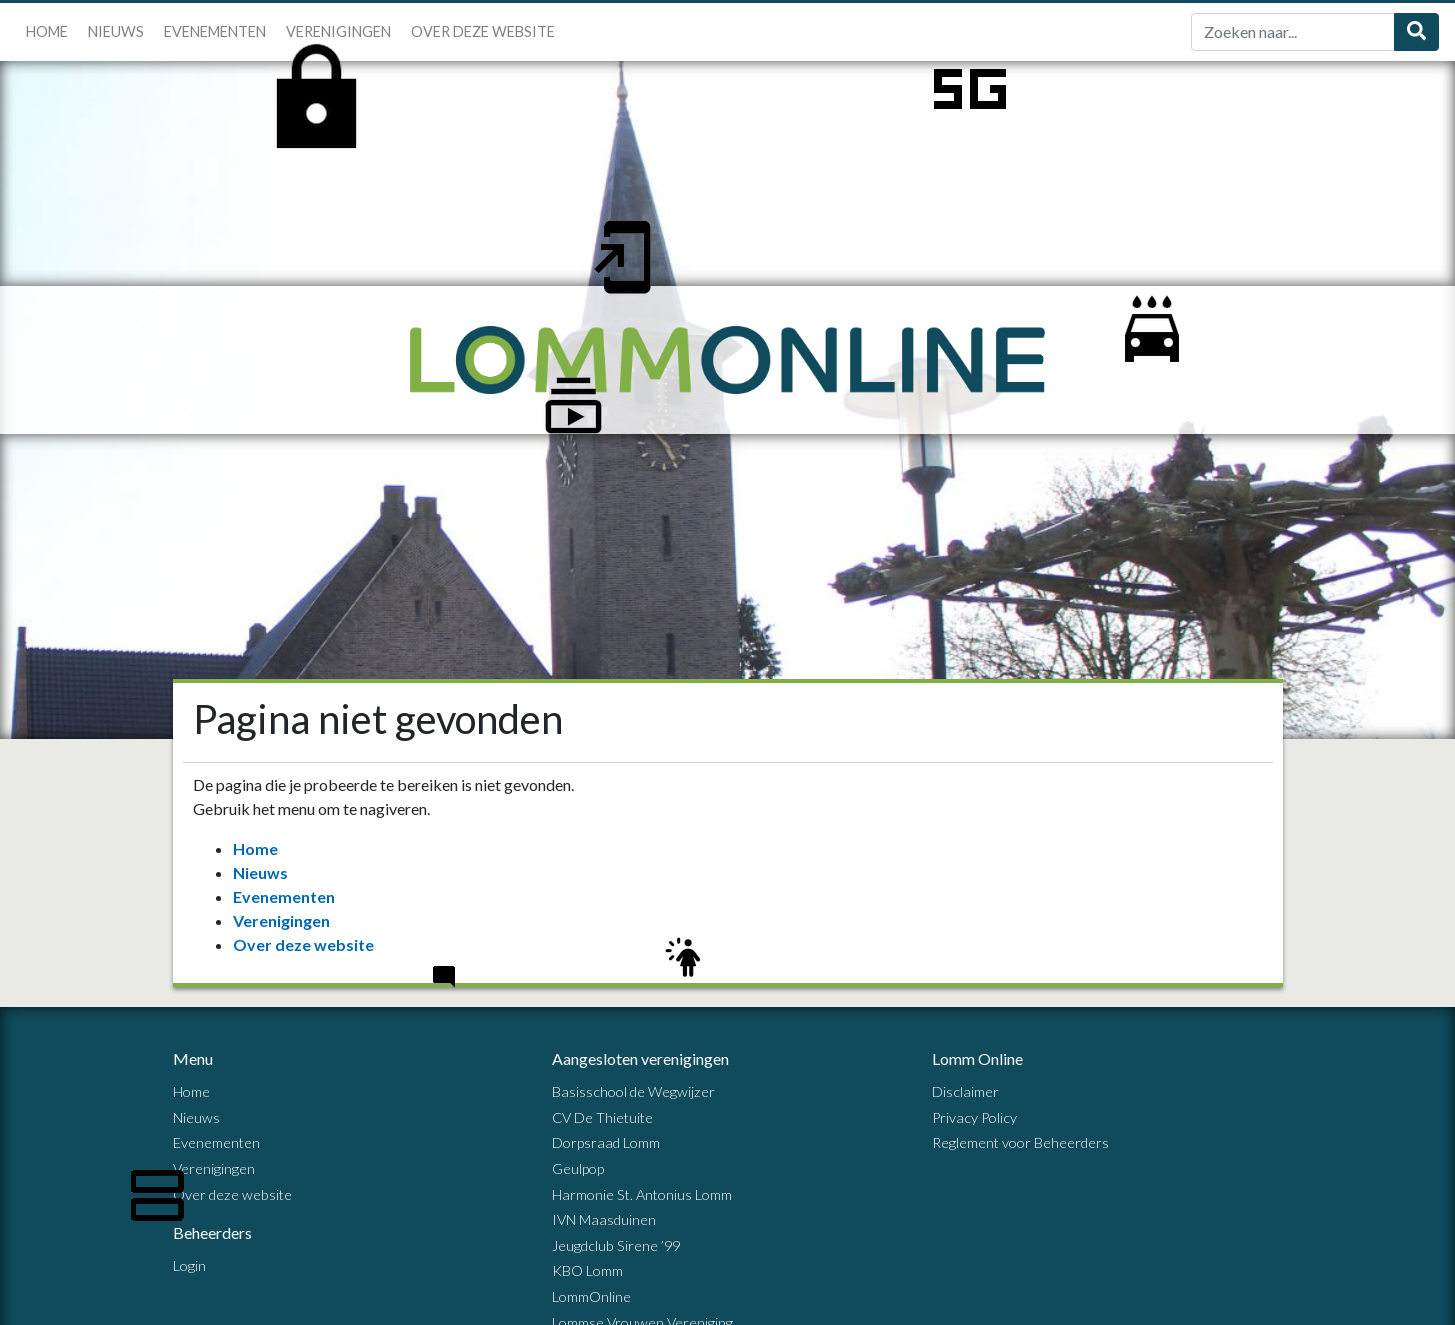  What do you see at coordinates (686, 958) in the screenshot?
I see `report an incident or emergency involving a person` at bounding box center [686, 958].